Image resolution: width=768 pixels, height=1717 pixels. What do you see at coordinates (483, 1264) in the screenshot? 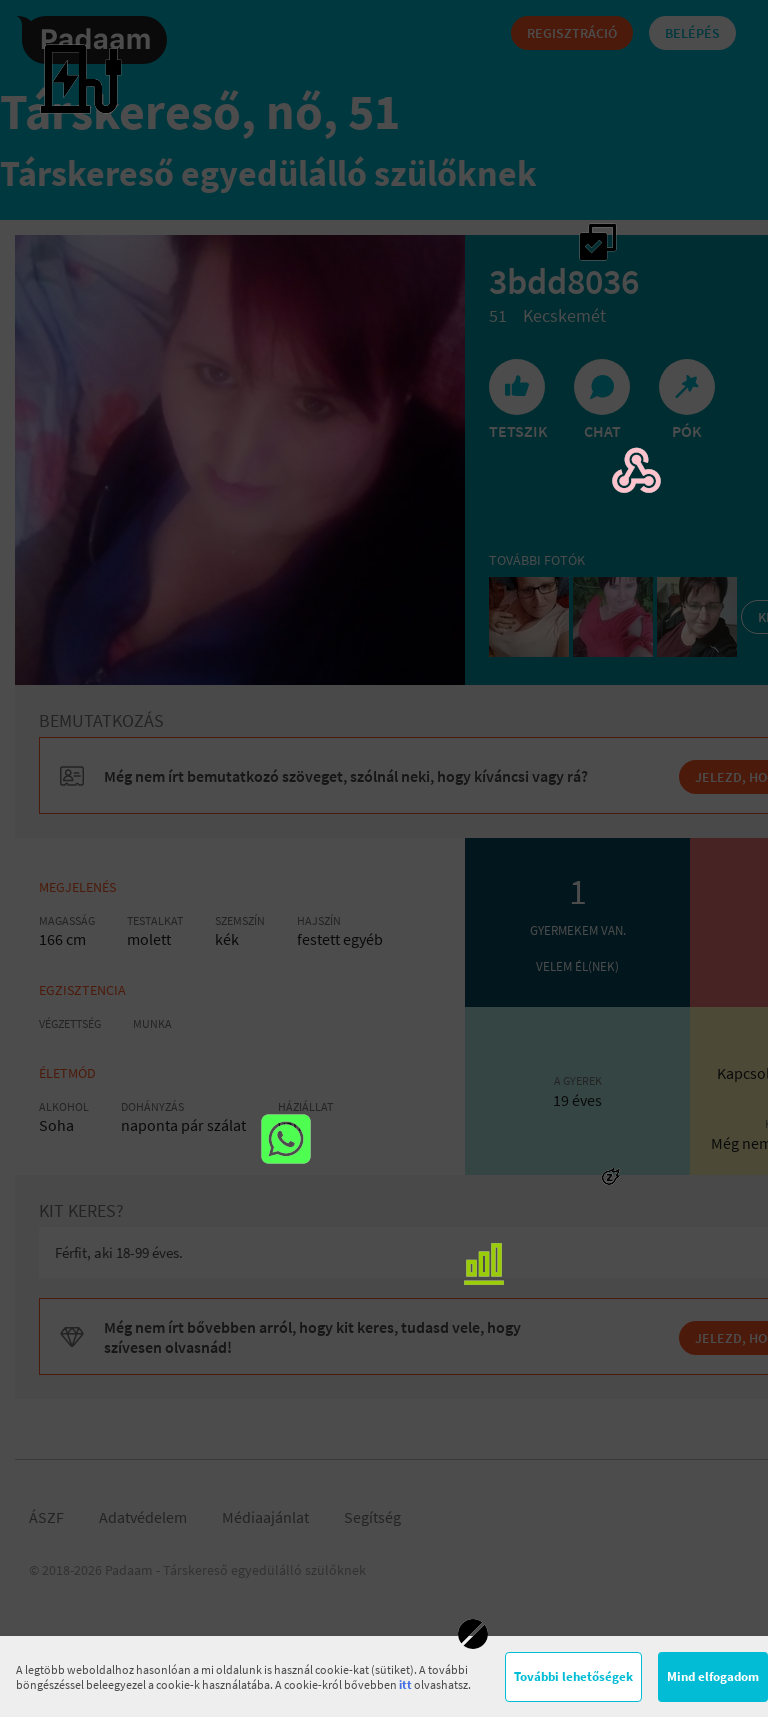
I see `open numbers spreadsheet app` at bounding box center [483, 1264].